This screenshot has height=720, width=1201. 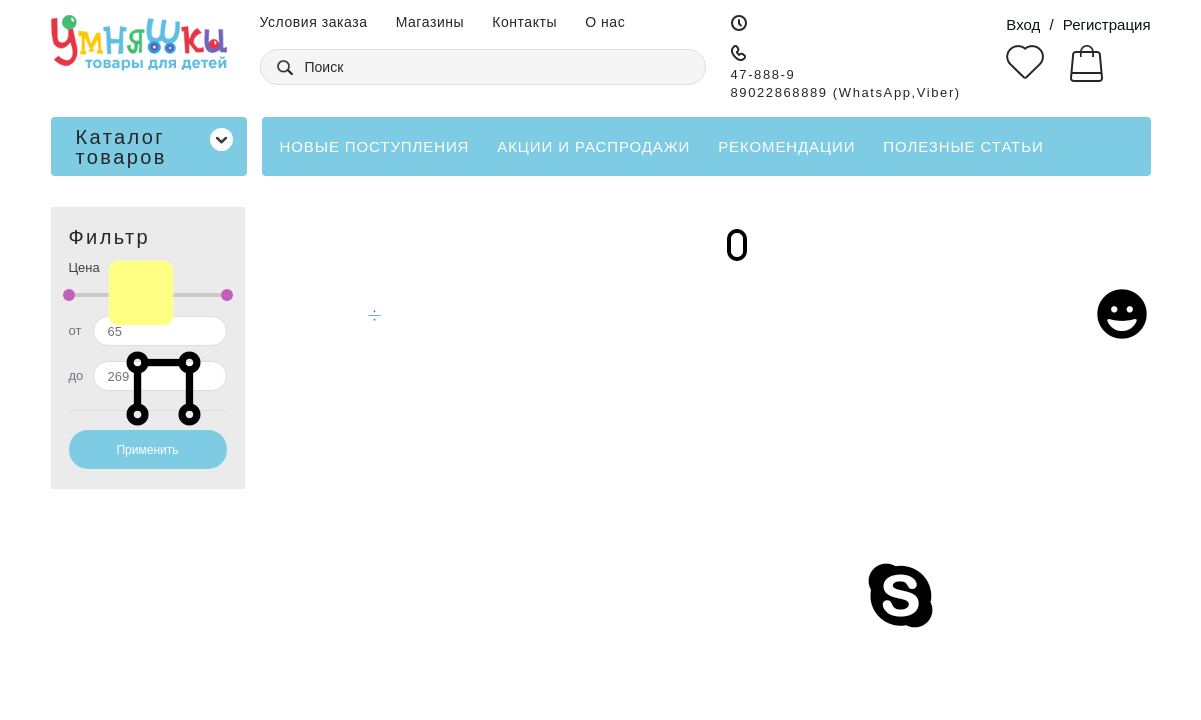 What do you see at coordinates (374, 315) in the screenshot?
I see `perform division calculation` at bounding box center [374, 315].